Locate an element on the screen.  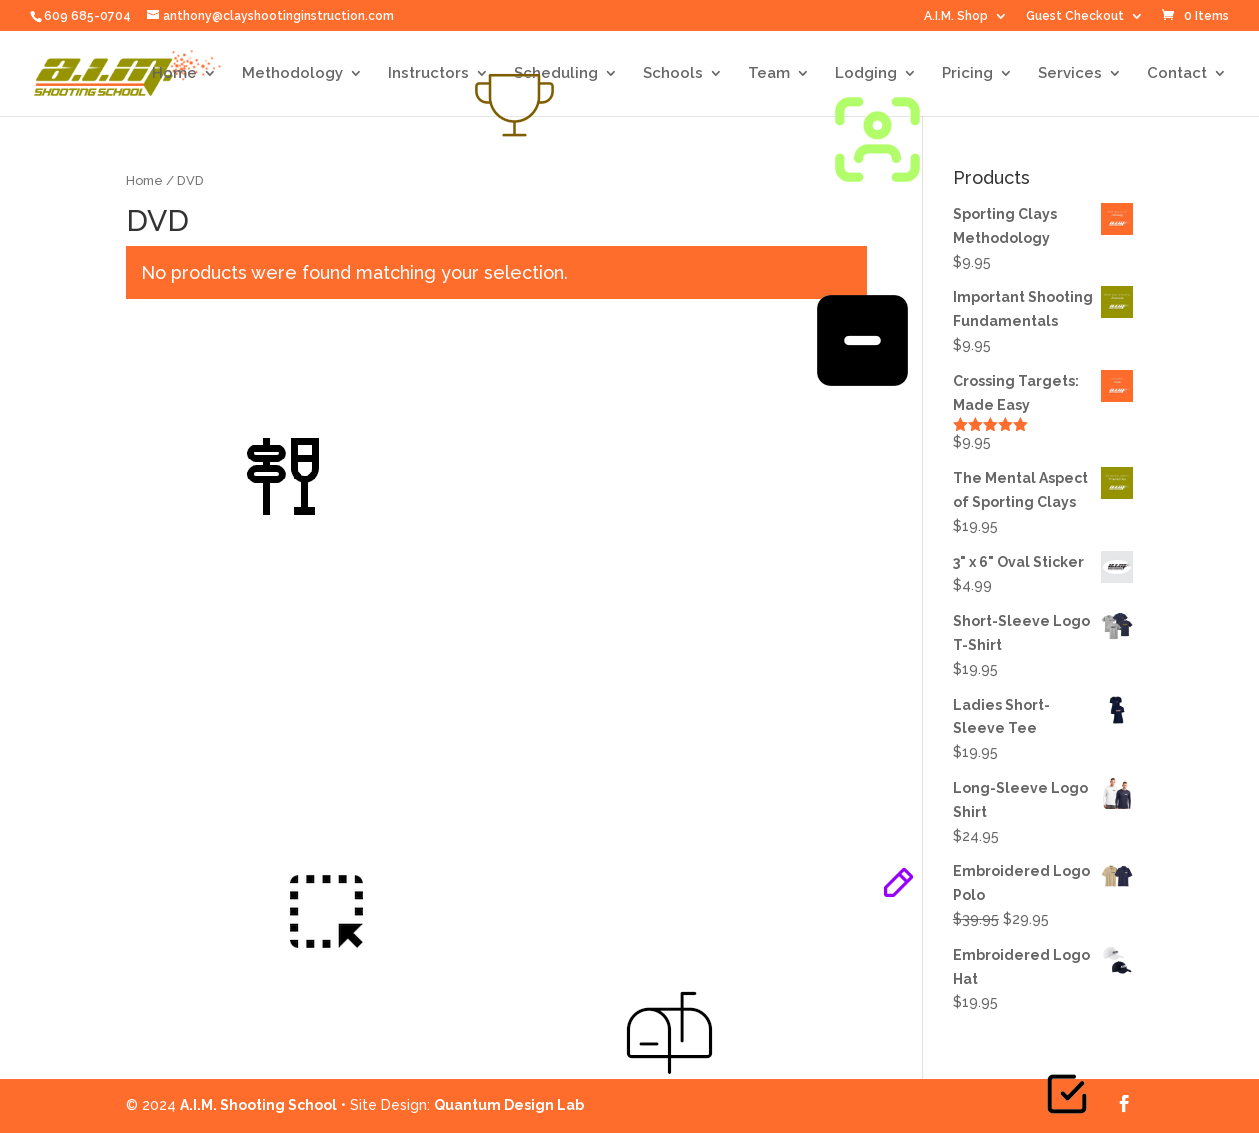
remove an item from a list is located at coordinates (862, 340).